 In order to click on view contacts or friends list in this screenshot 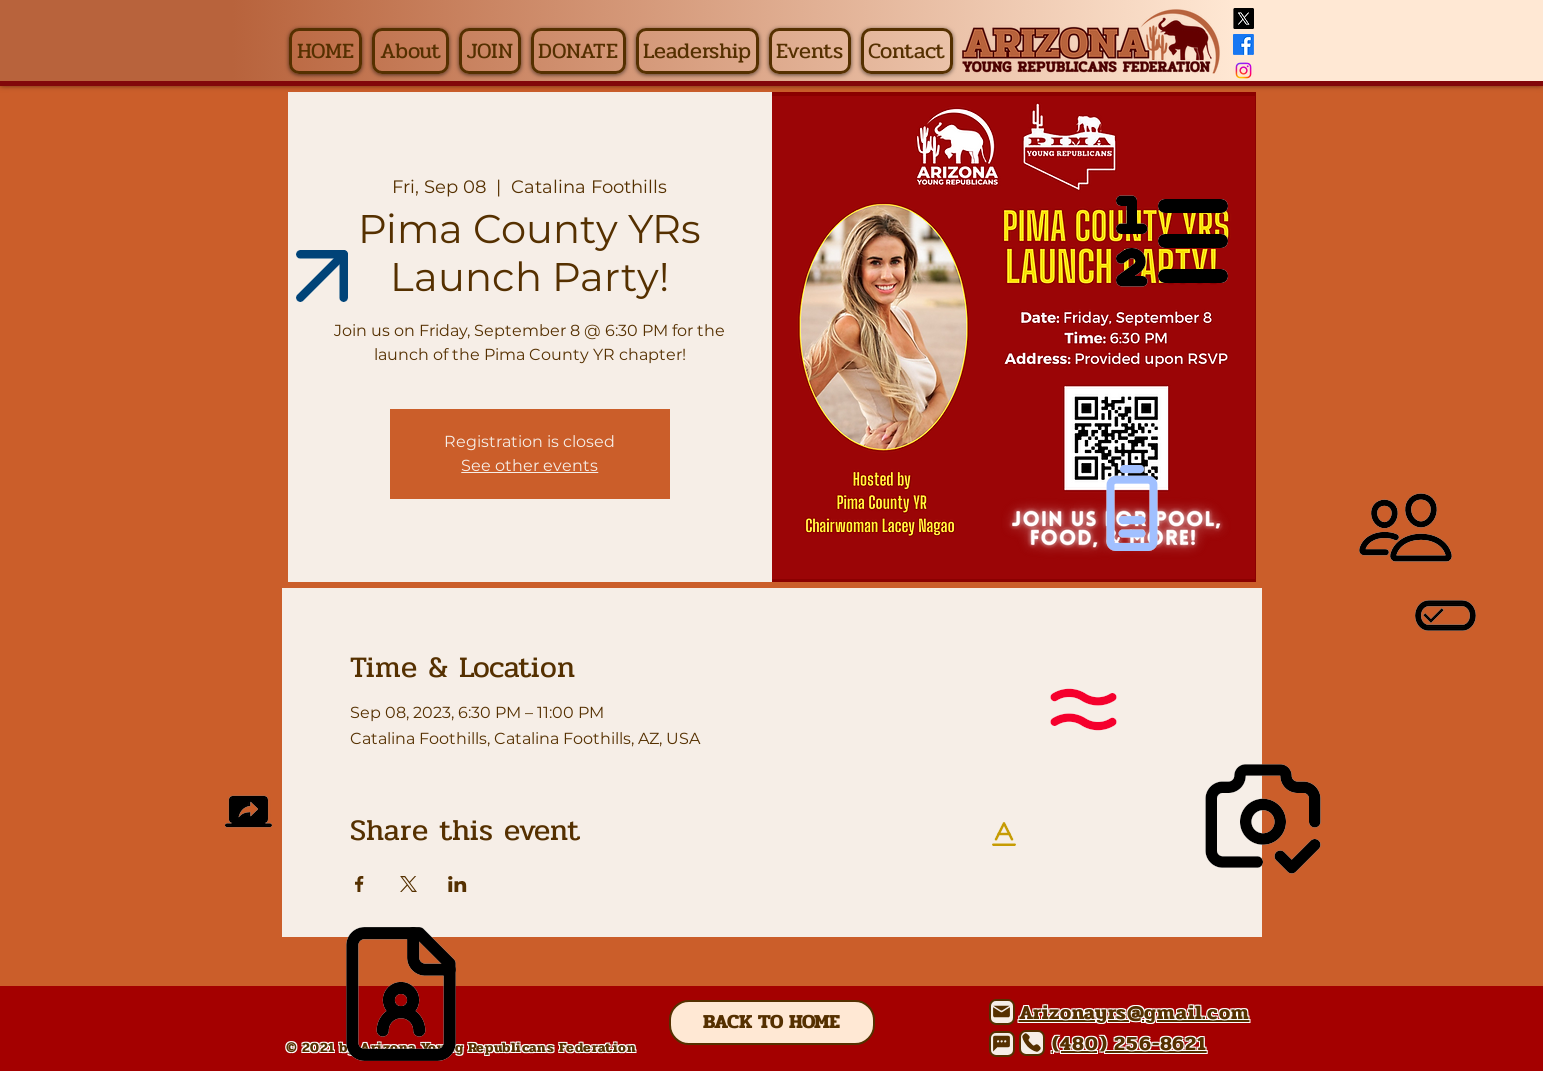, I will do `click(1405, 527)`.